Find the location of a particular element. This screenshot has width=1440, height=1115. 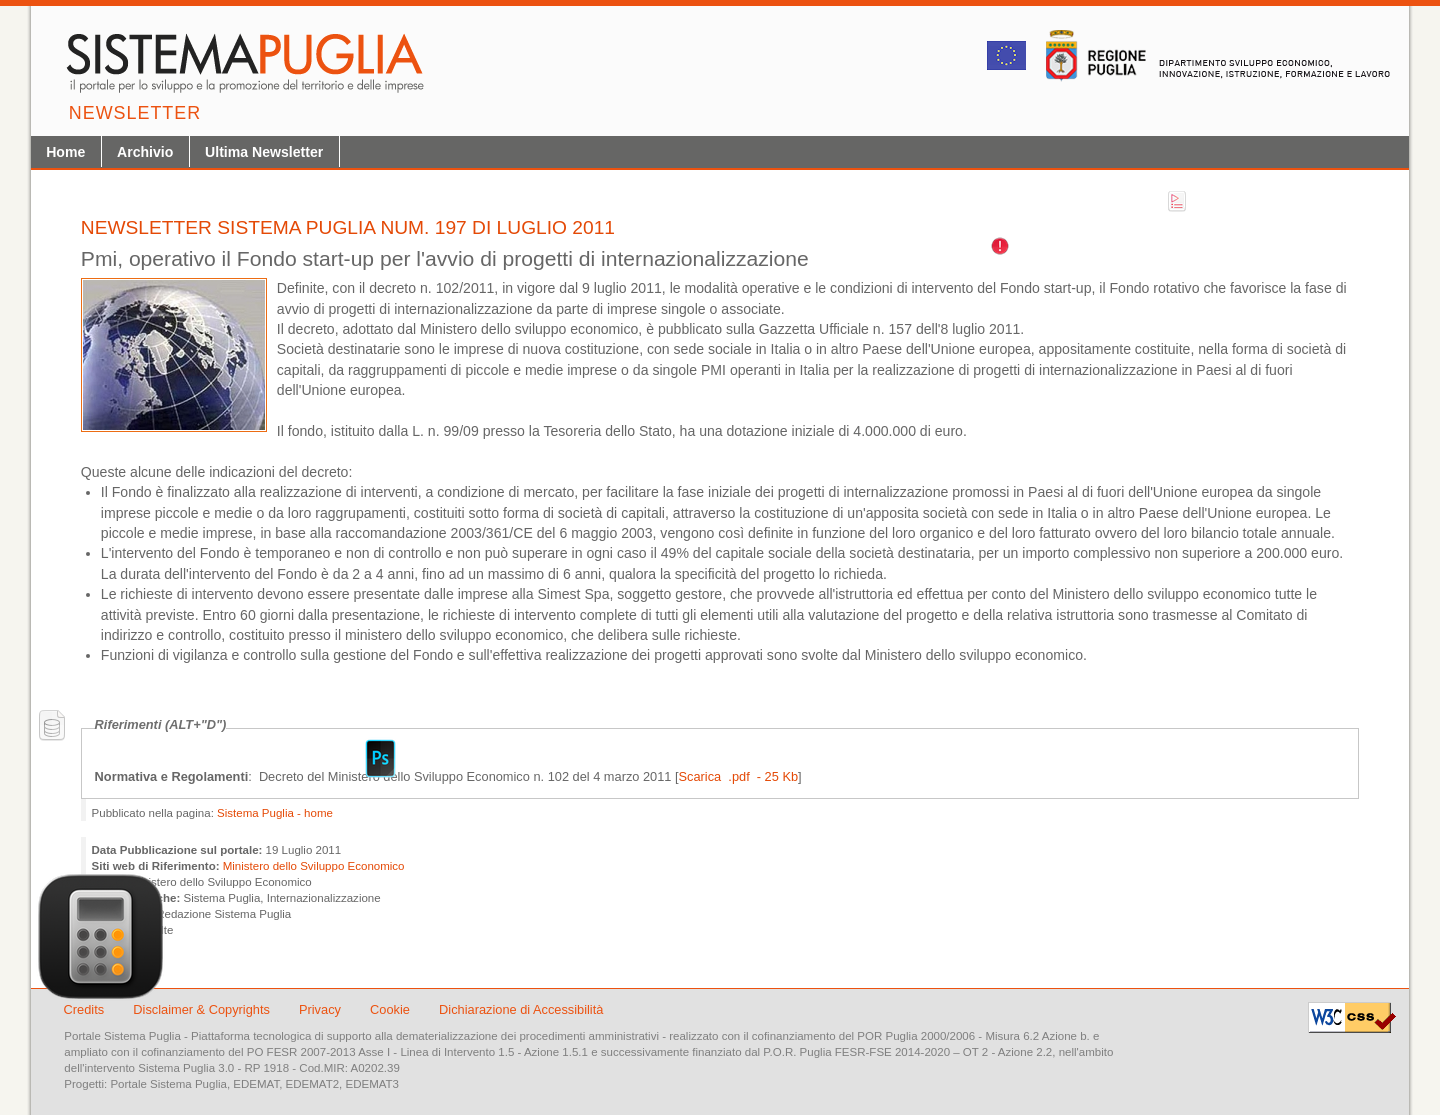

open the calculator app is located at coordinates (100, 936).